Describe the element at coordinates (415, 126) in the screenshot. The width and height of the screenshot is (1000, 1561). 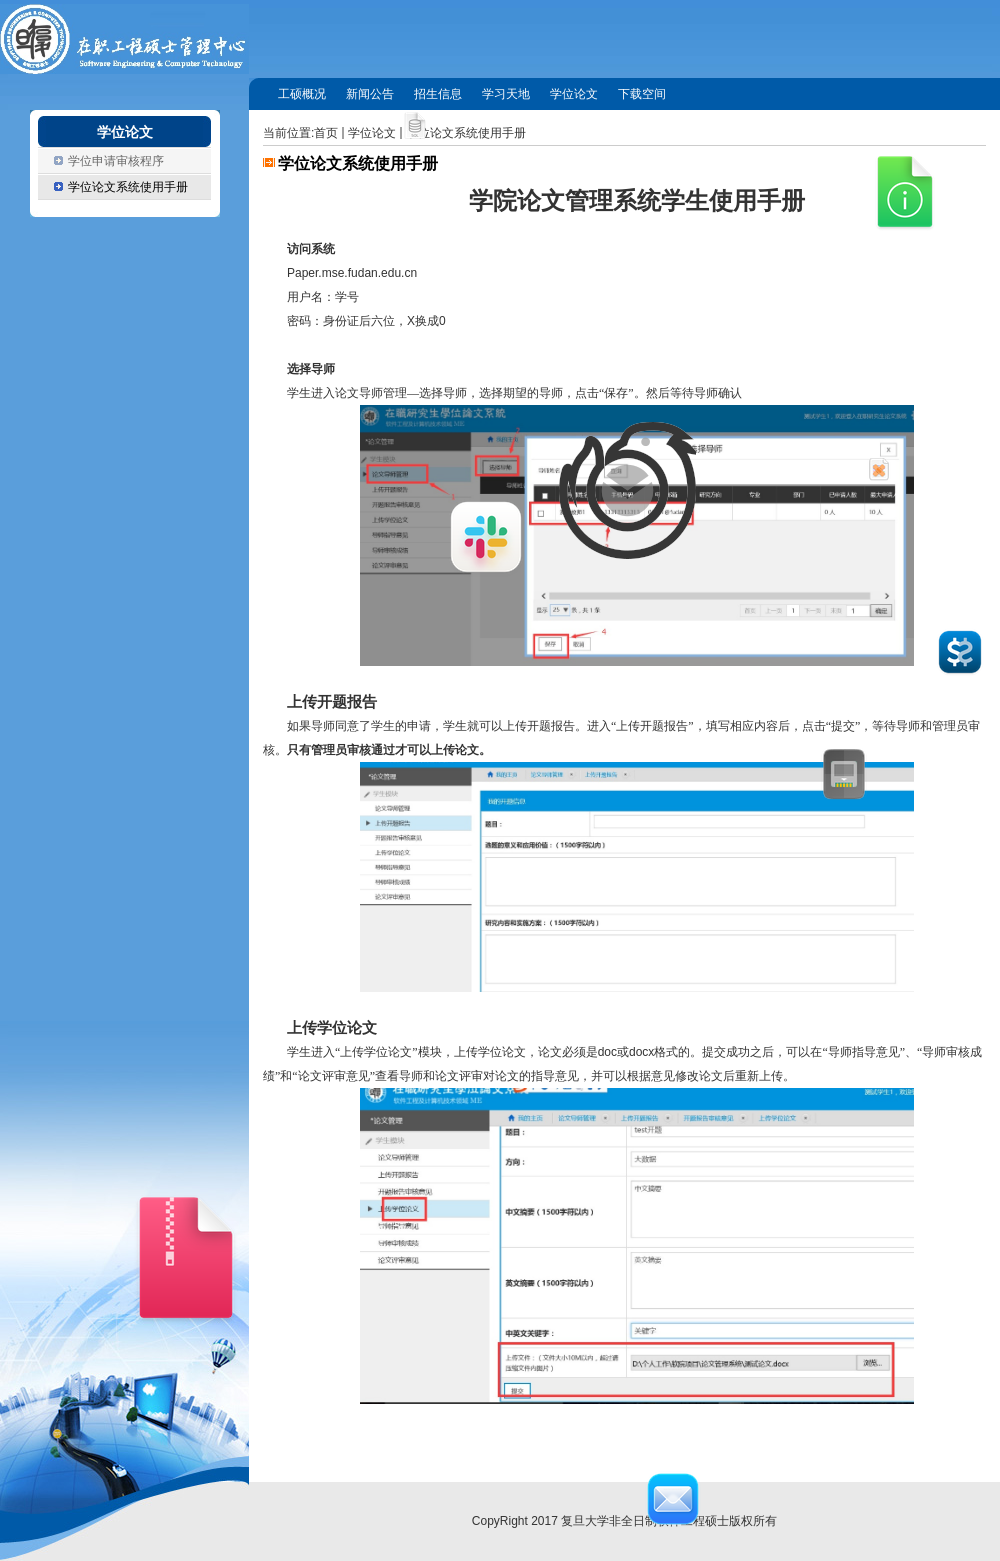
I see `an SQL database file` at that location.